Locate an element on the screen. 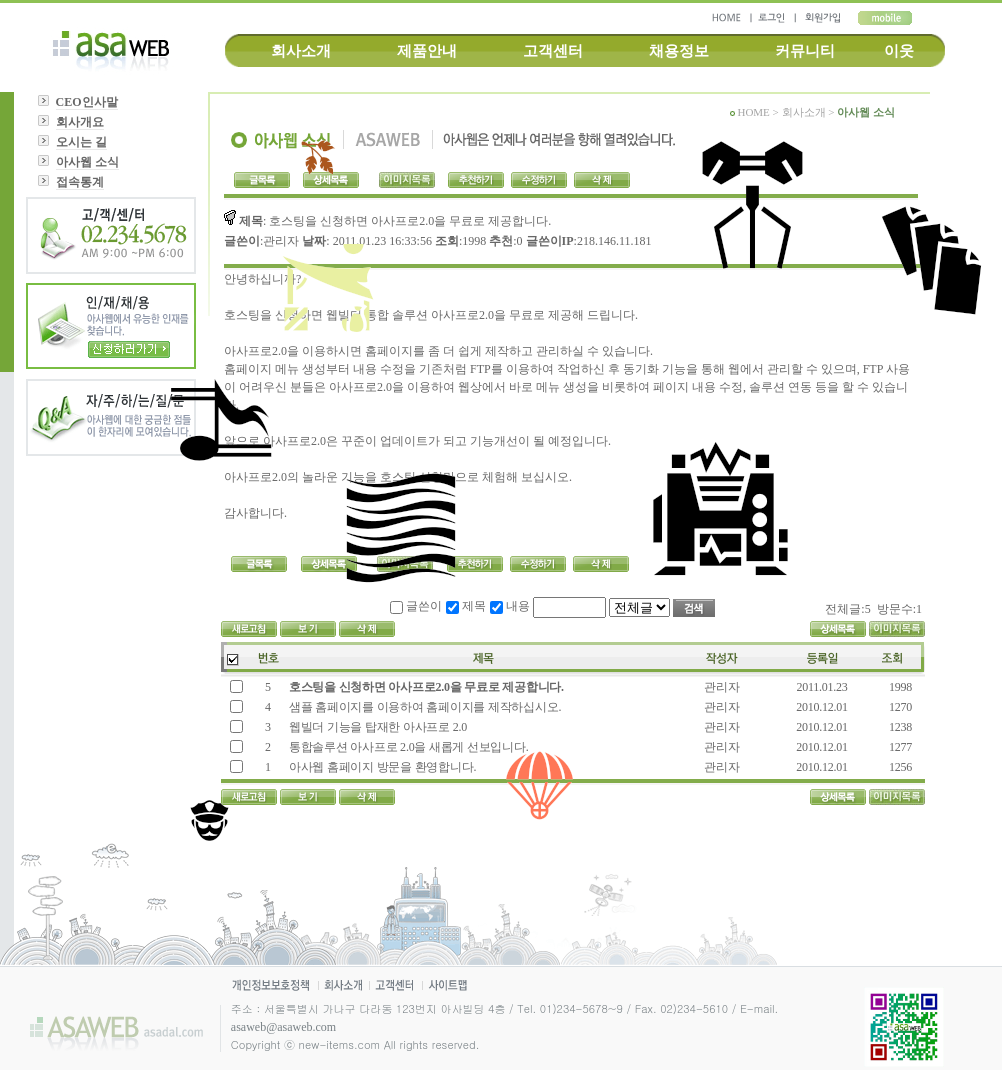  airdrop or delivery incoming is located at coordinates (539, 785).